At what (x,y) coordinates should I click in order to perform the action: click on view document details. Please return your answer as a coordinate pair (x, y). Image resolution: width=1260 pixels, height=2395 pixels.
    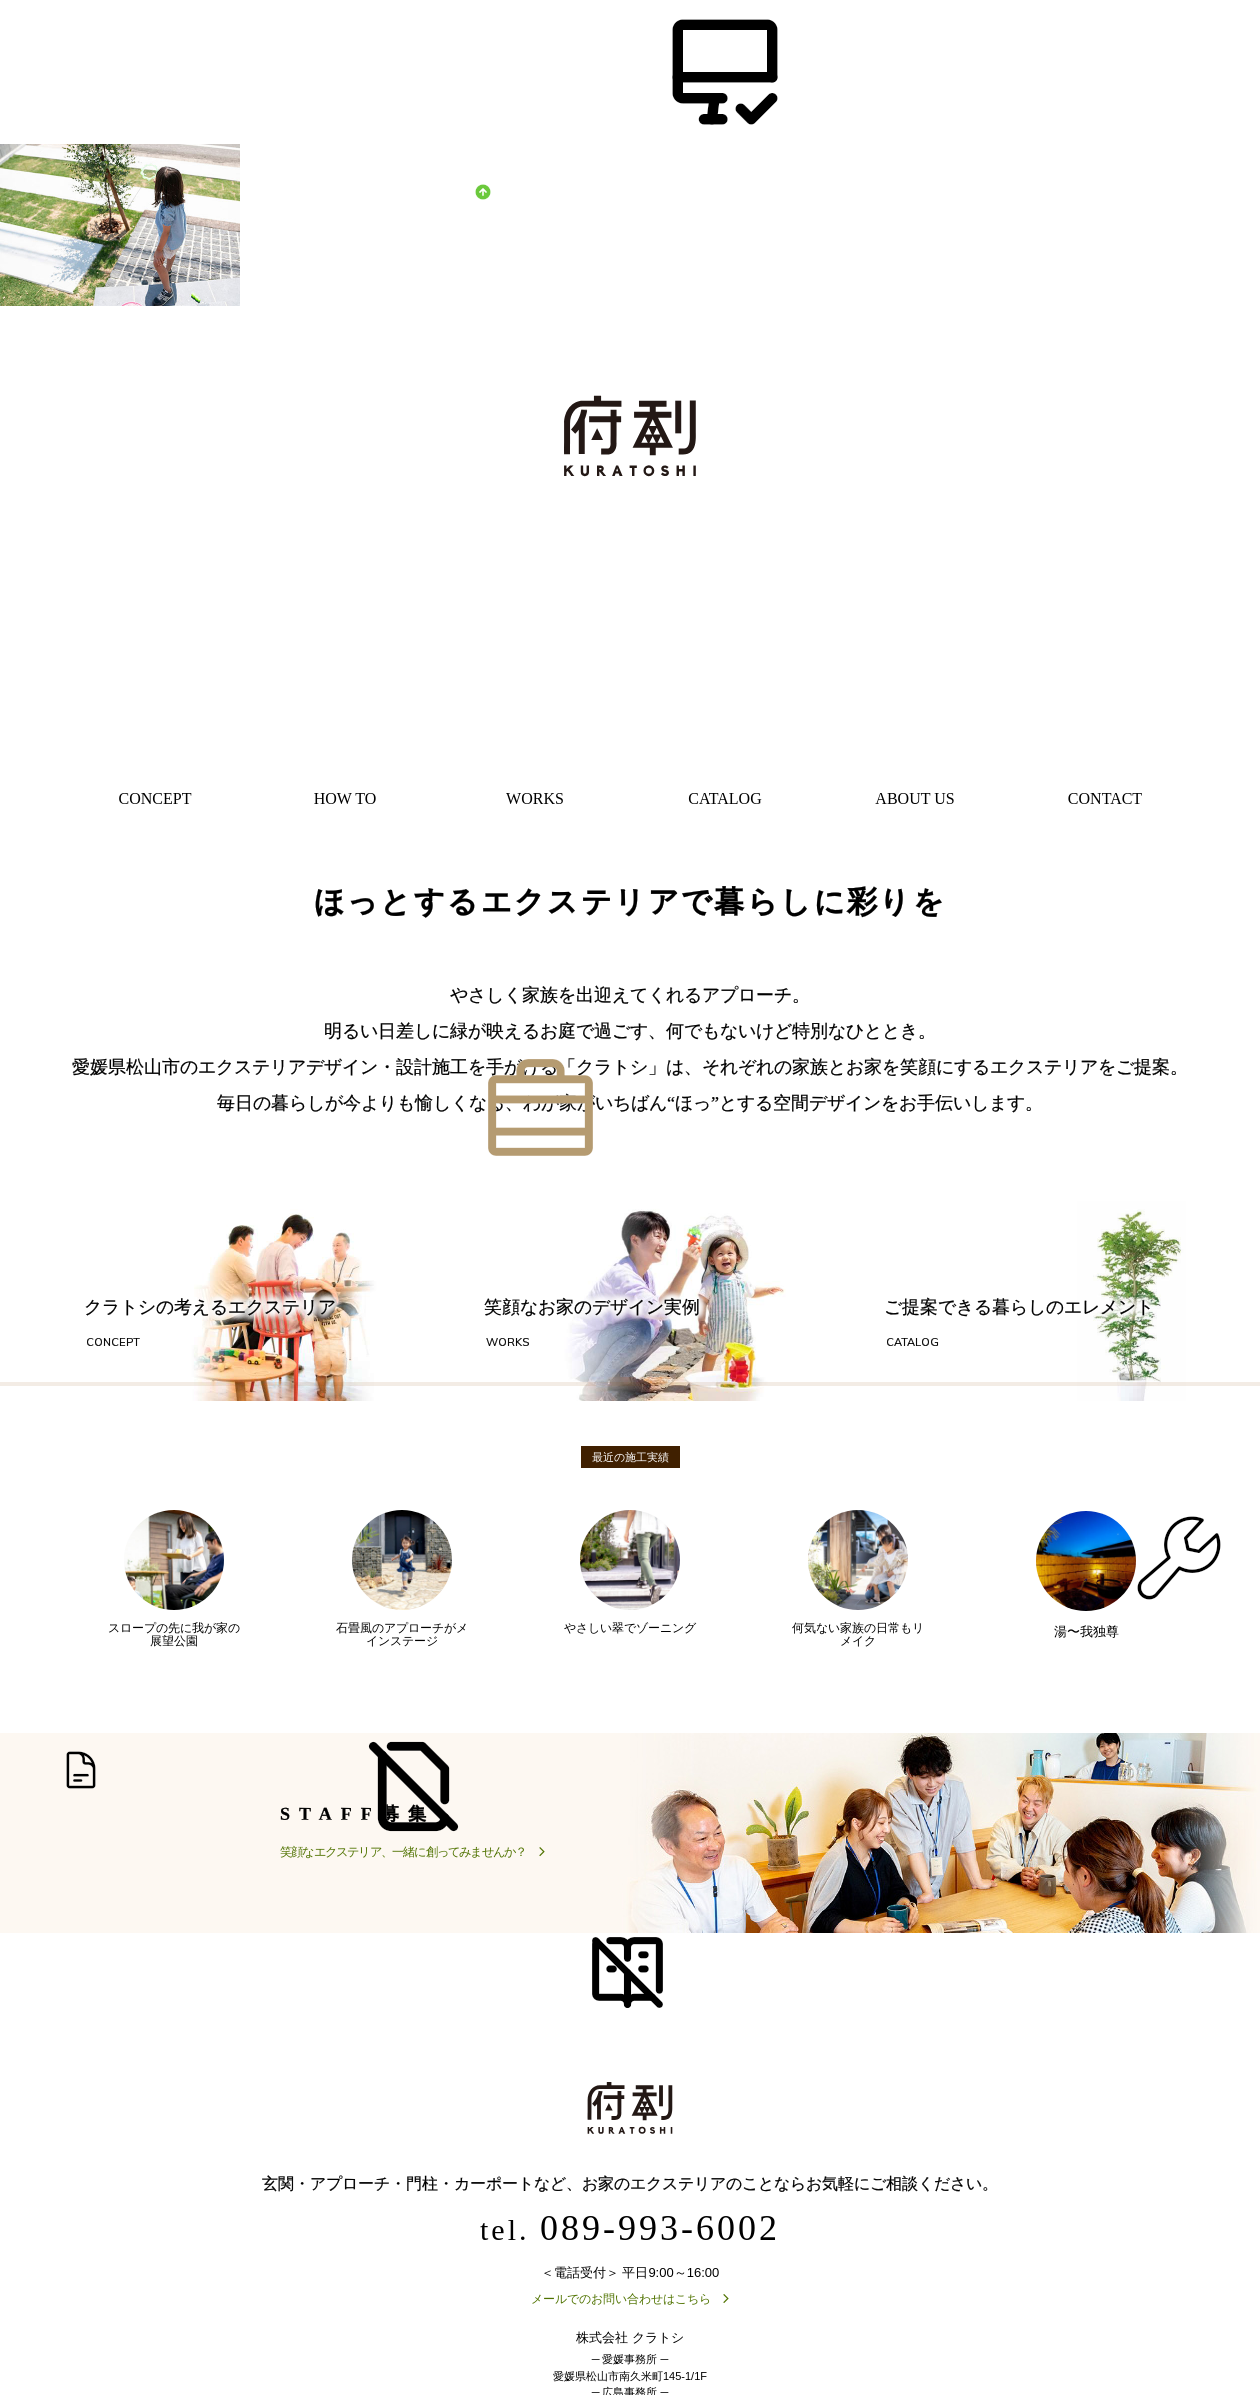
    Looking at the image, I should click on (81, 1770).